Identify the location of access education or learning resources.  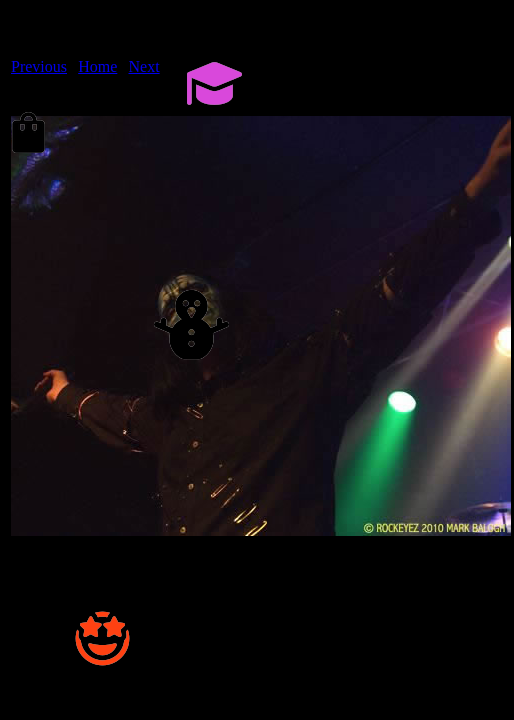
(214, 83).